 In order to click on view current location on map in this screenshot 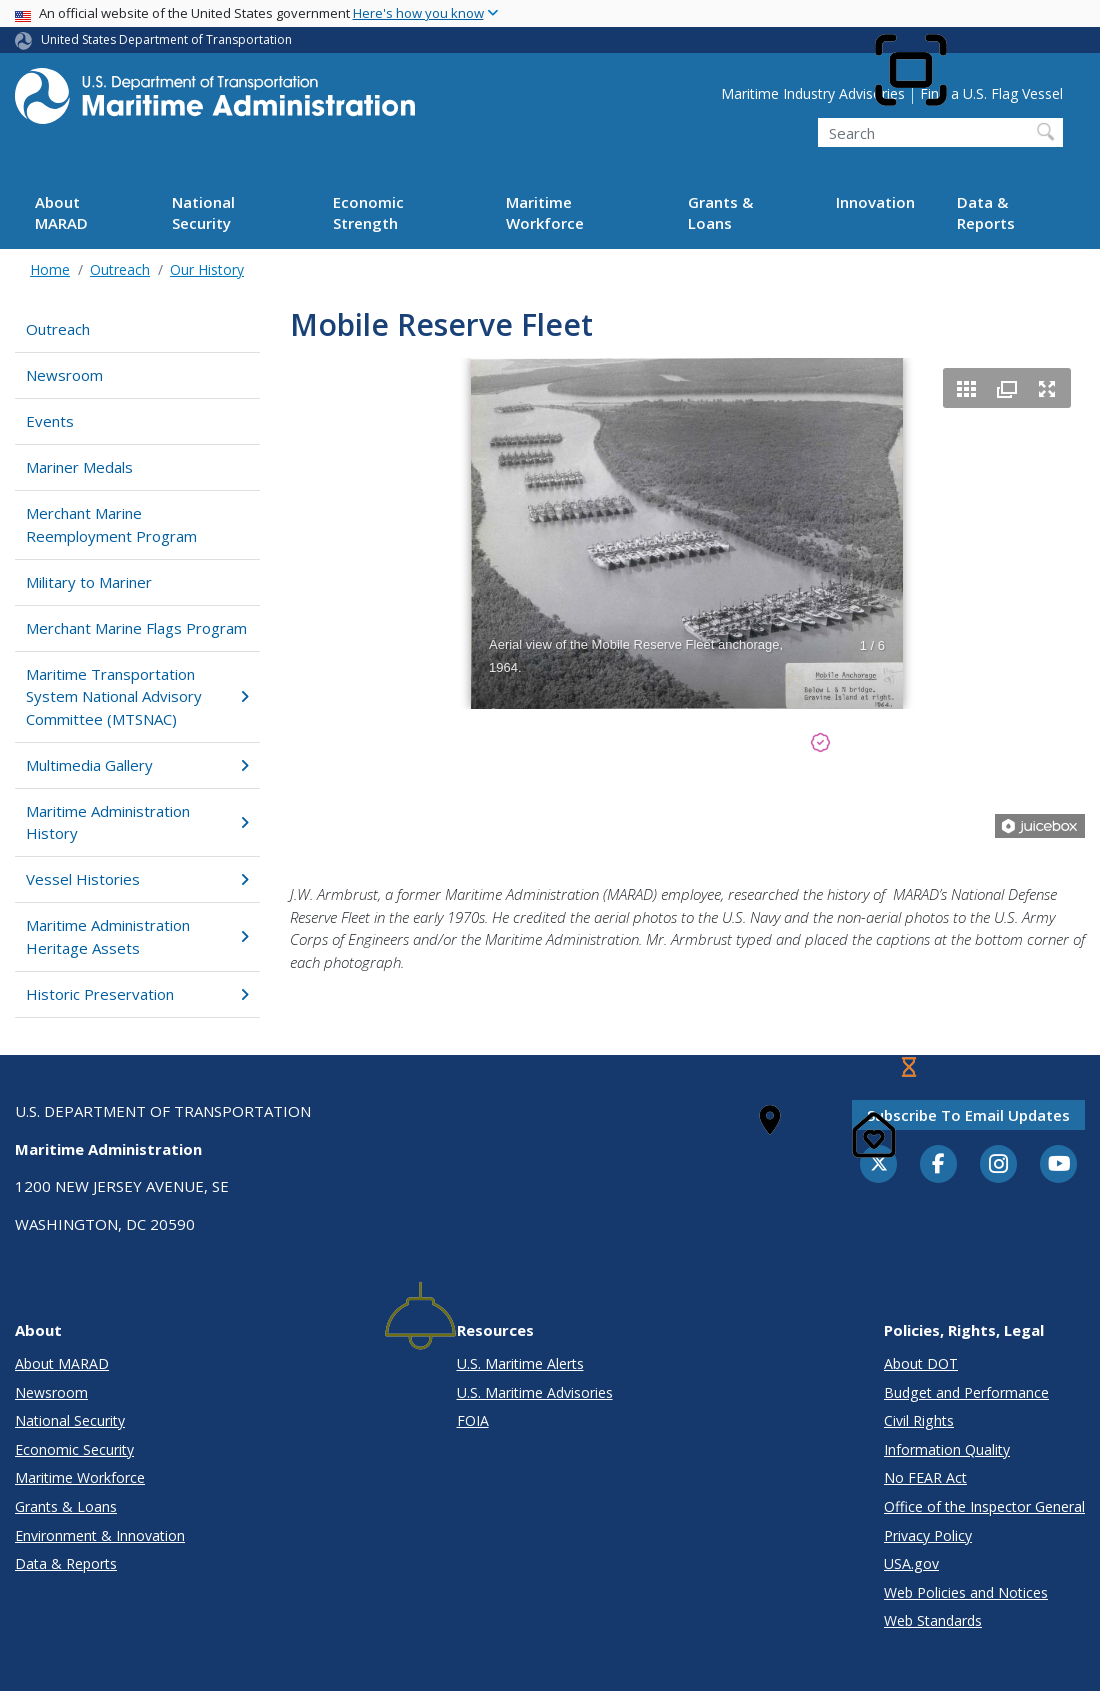, I will do `click(770, 1120)`.